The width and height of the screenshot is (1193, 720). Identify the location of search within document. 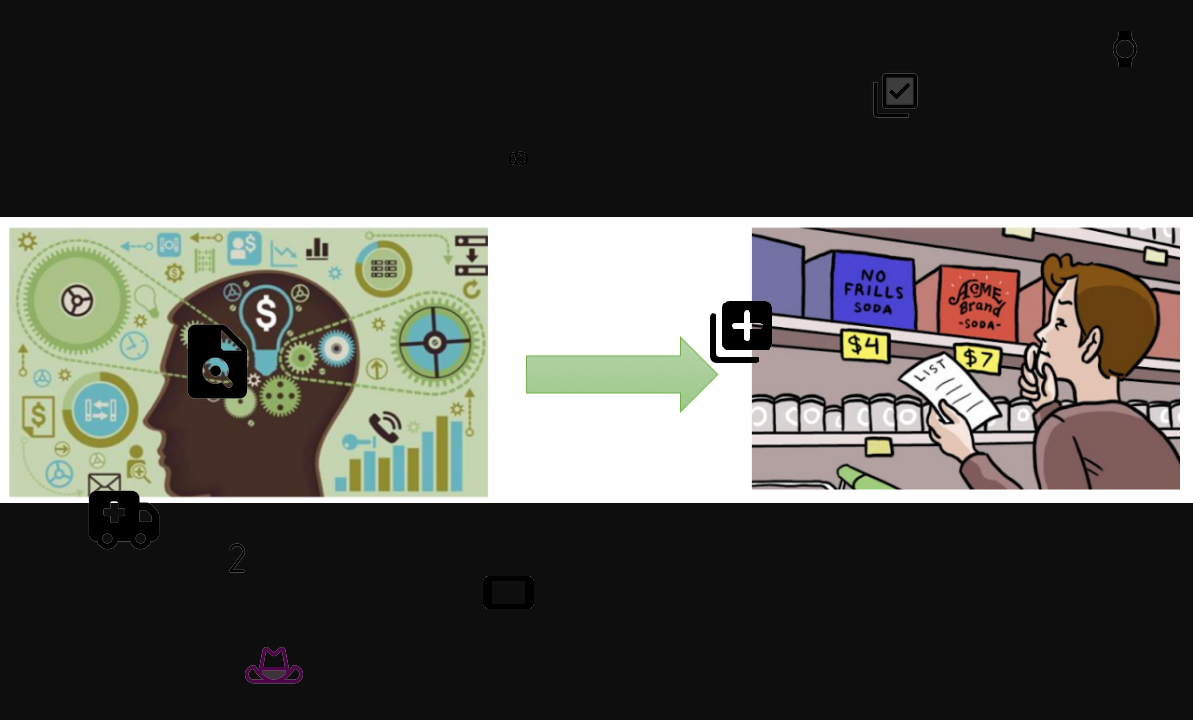
(217, 361).